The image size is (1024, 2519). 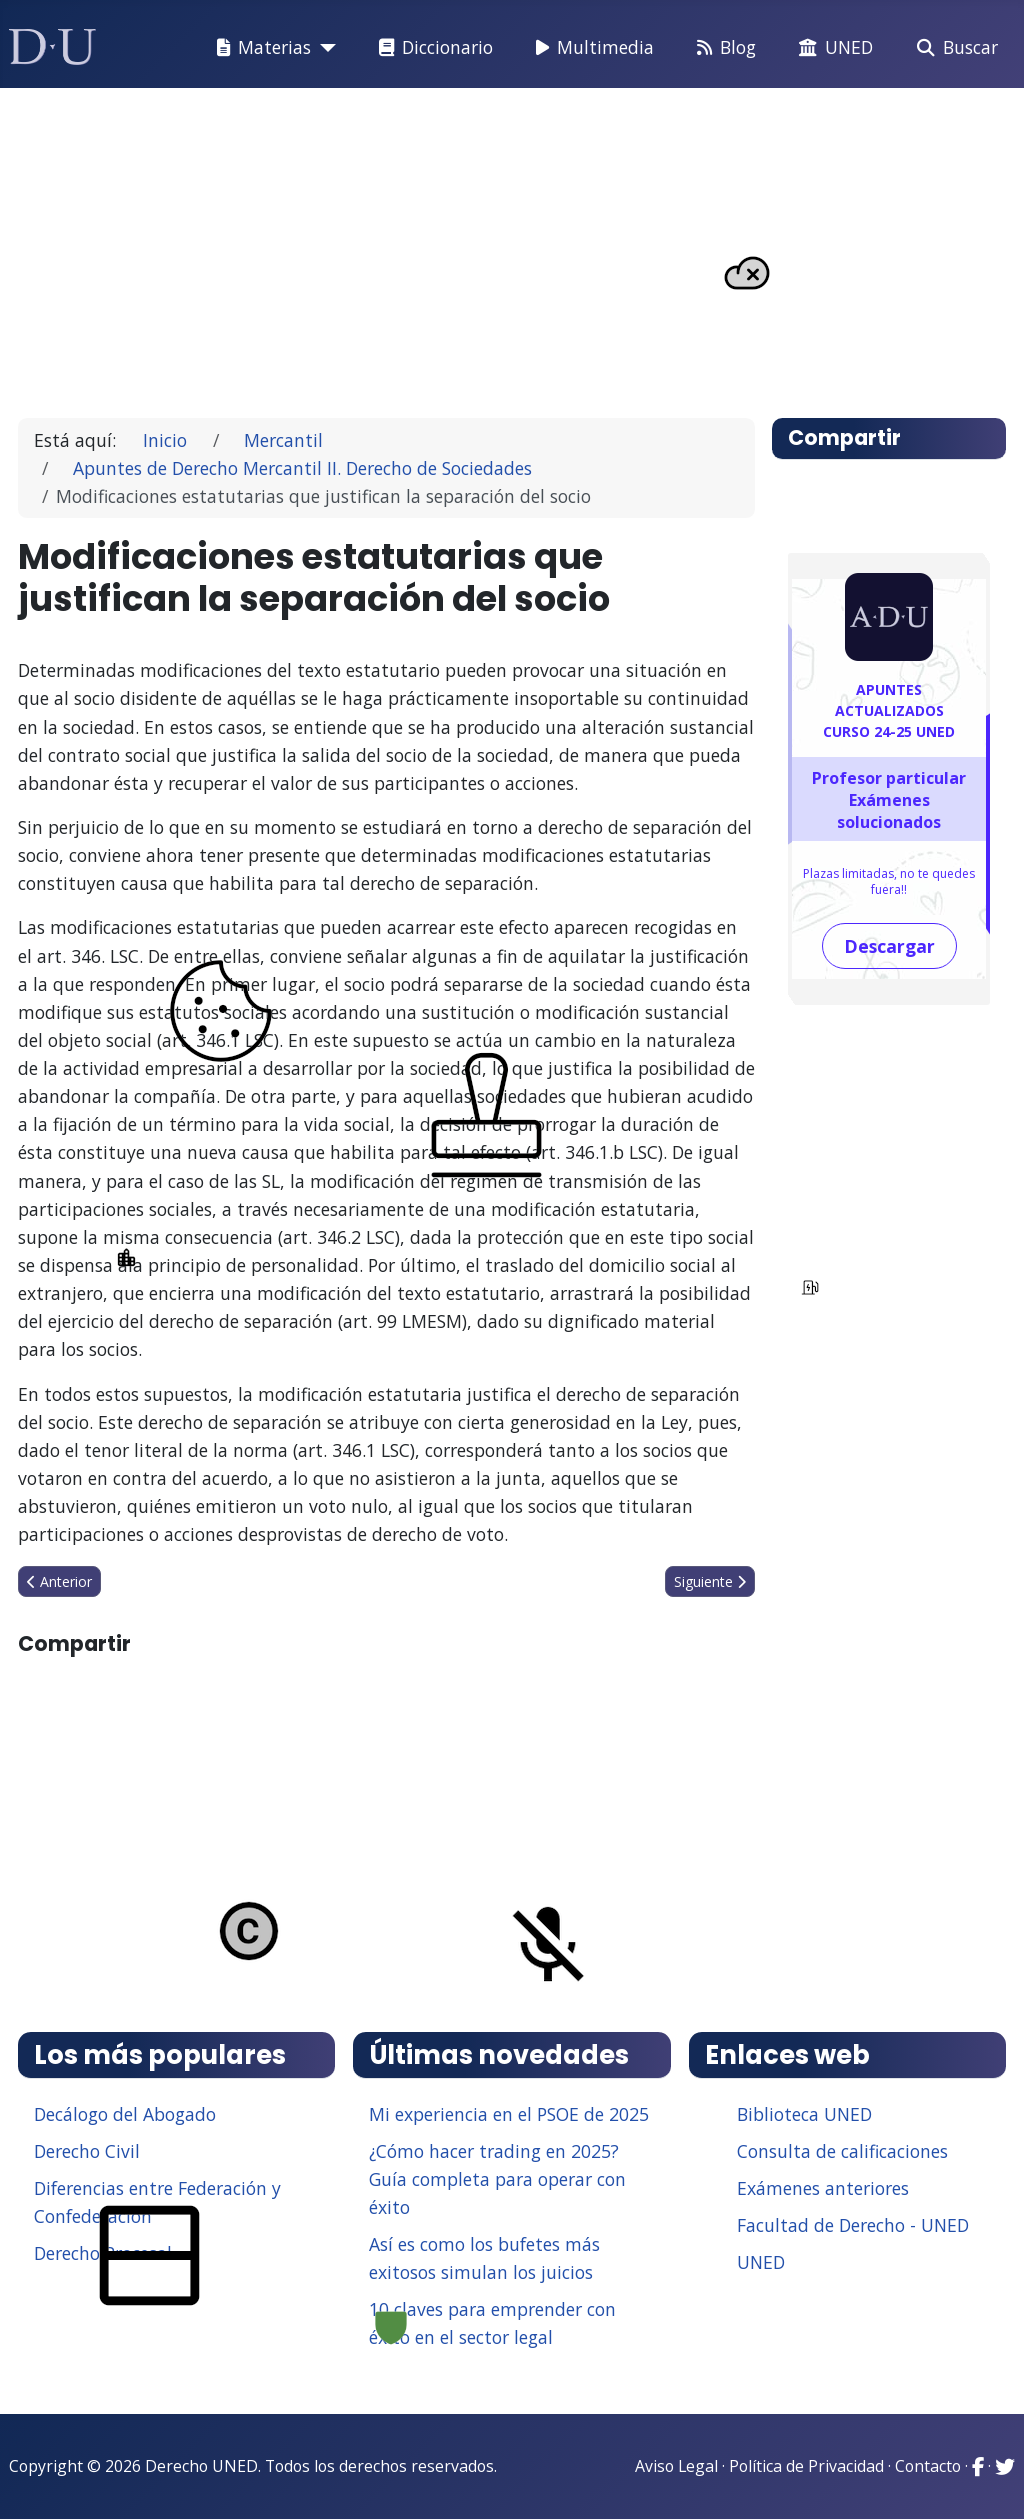 What do you see at coordinates (391, 2326) in the screenshot?
I see `security or protection status indicator` at bounding box center [391, 2326].